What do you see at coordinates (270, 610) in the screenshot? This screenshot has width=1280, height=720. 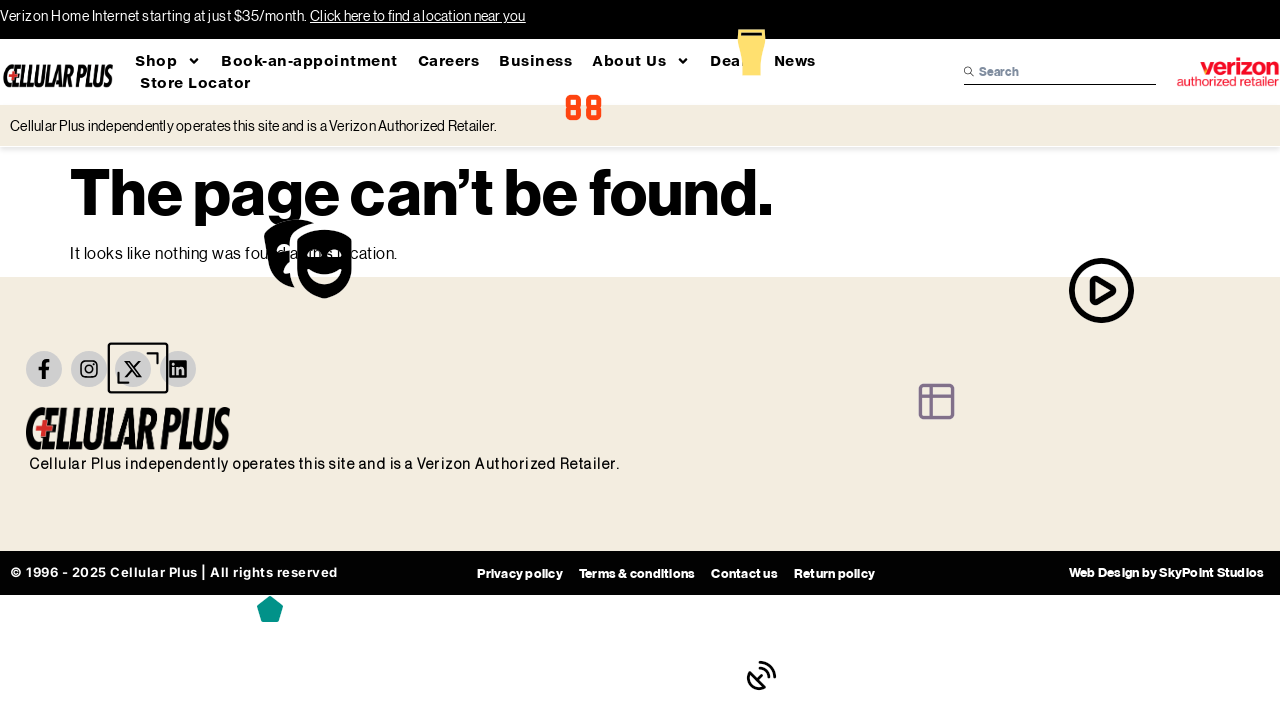 I see `indicates a pentagon shape or geometric element` at bounding box center [270, 610].